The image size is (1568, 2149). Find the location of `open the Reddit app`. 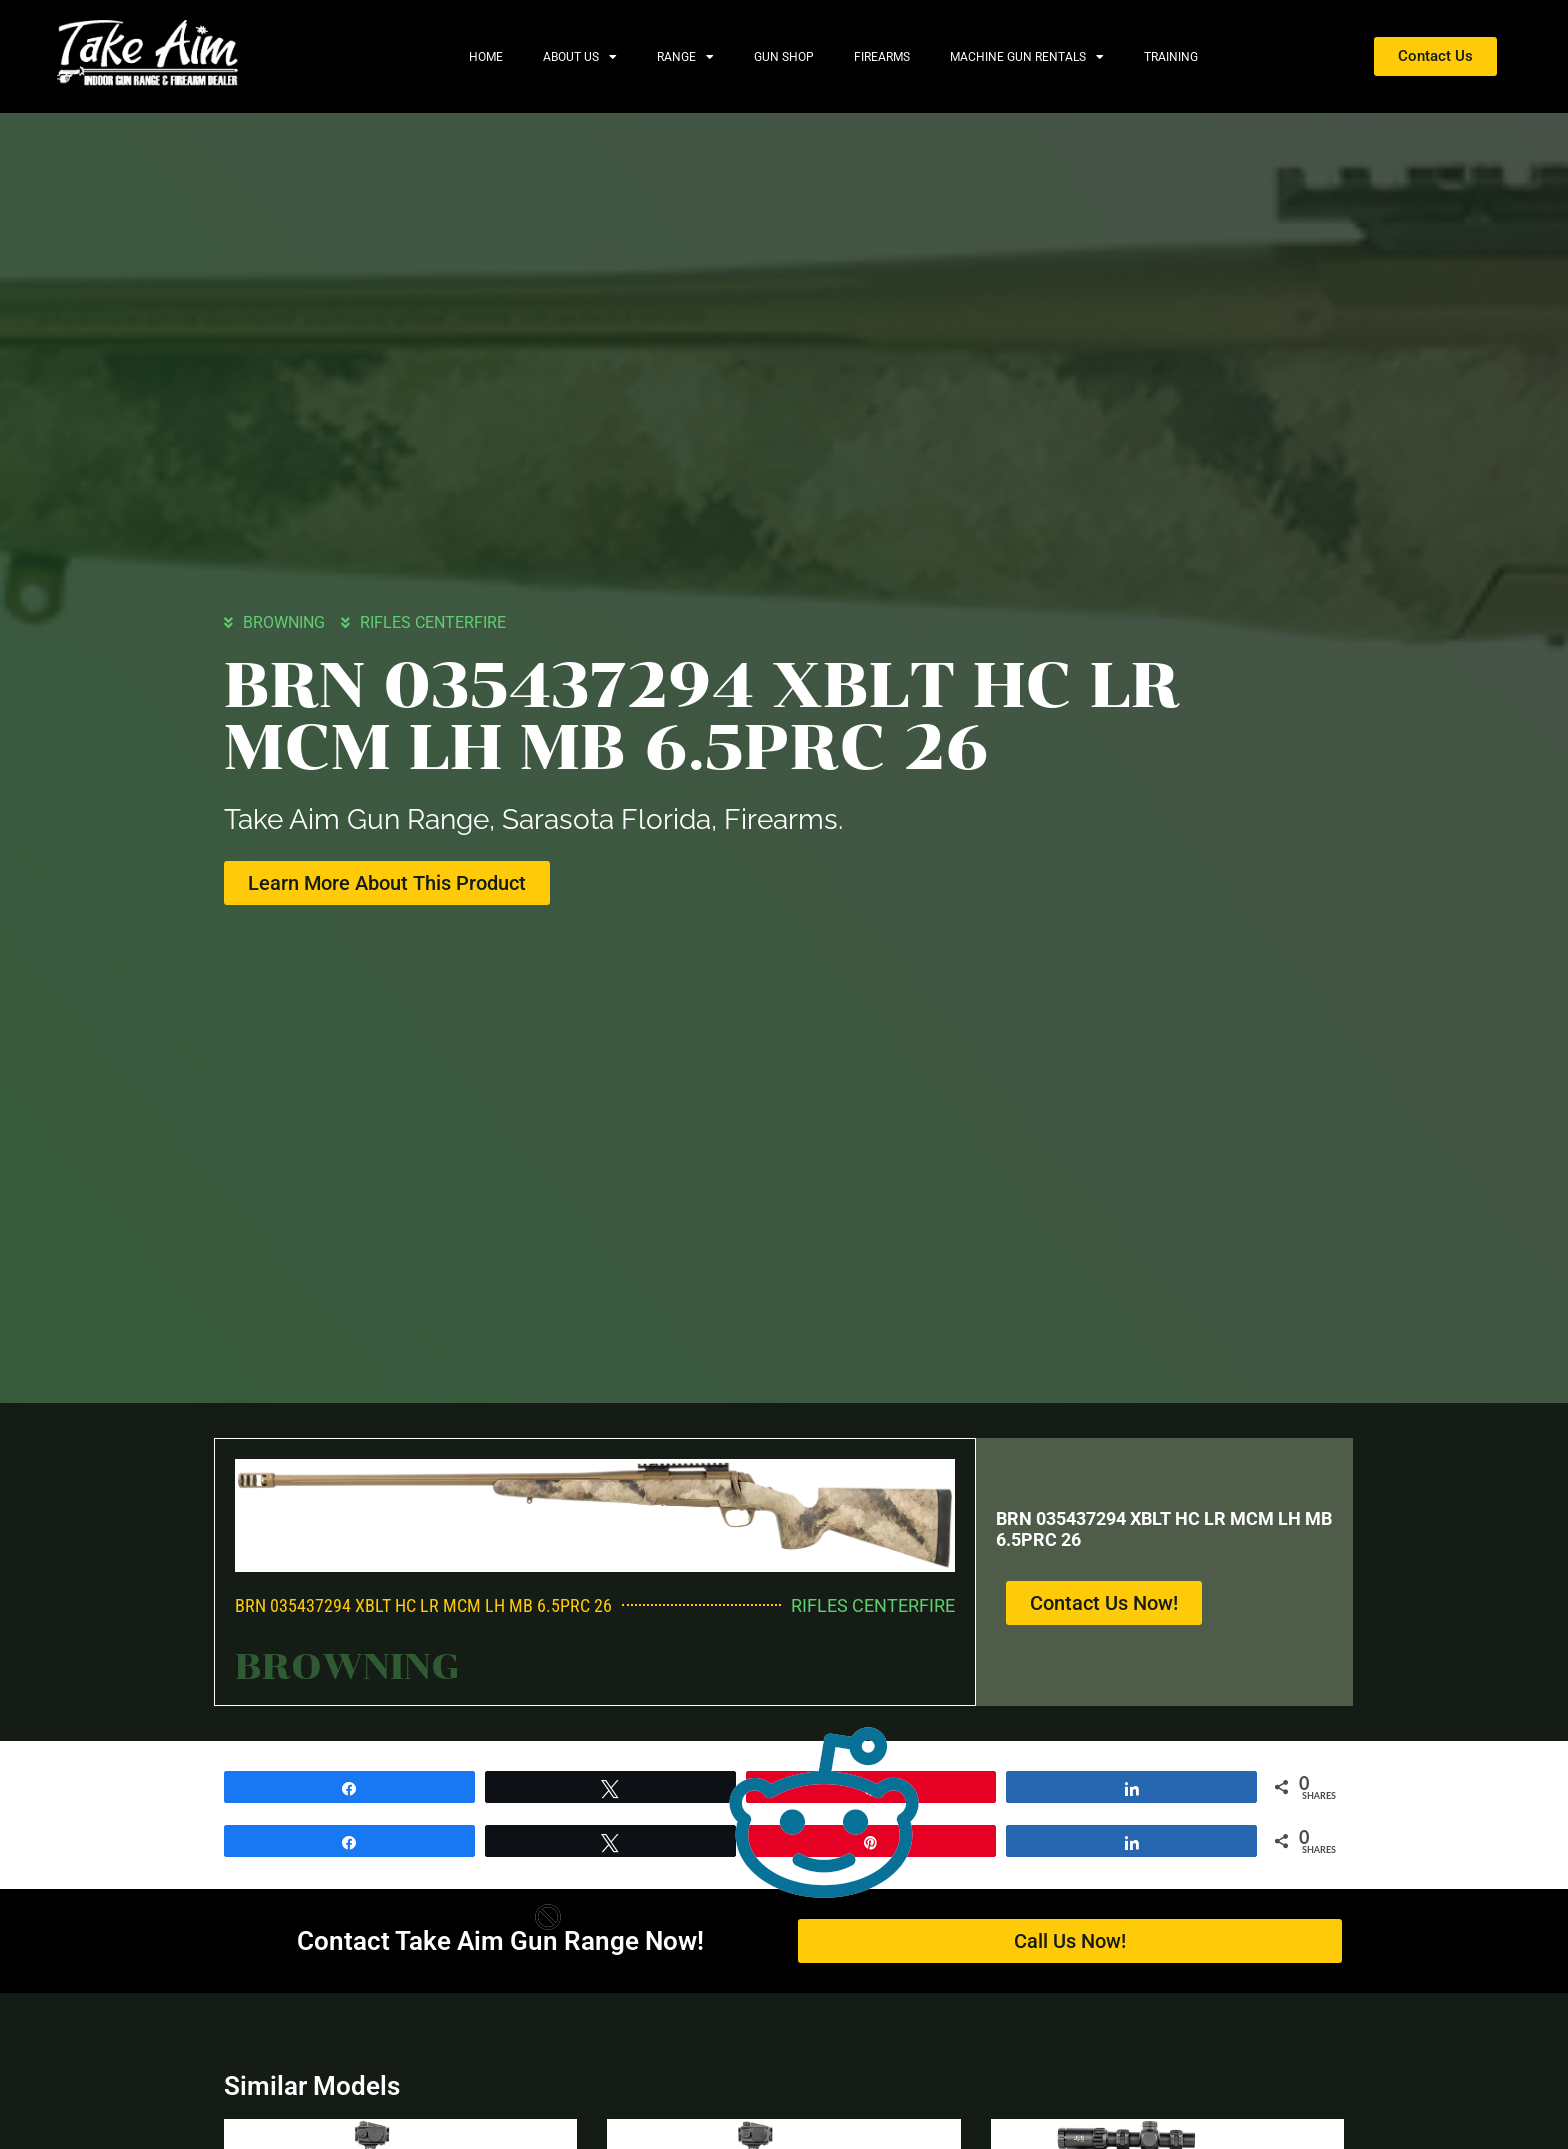

open the Reddit app is located at coordinates (824, 1822).